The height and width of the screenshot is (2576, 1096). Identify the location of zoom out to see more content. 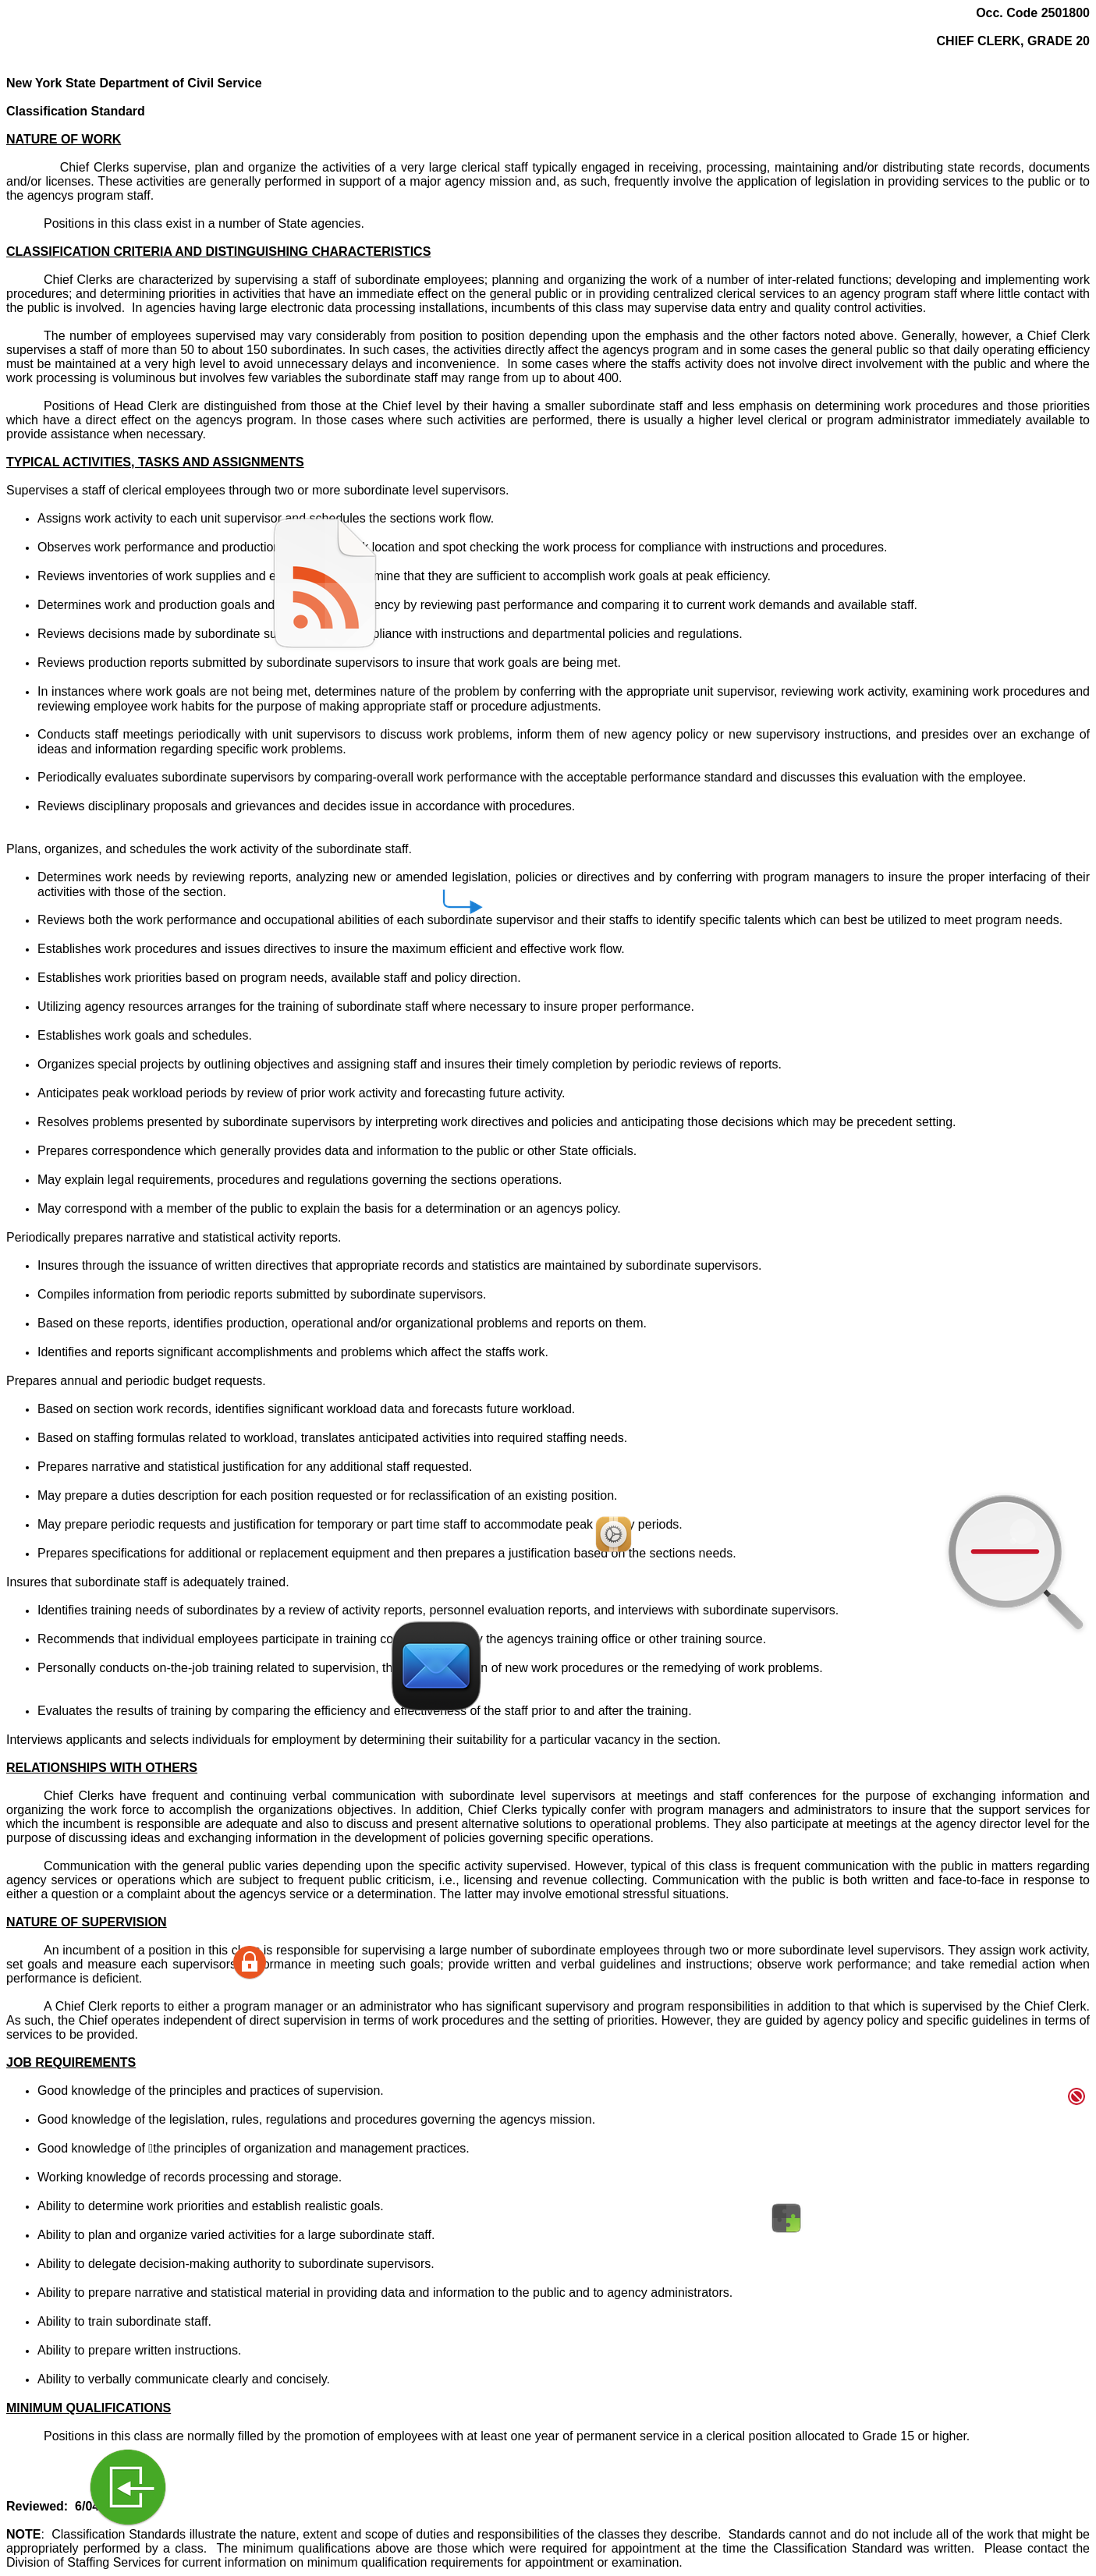
(1014, 1561).